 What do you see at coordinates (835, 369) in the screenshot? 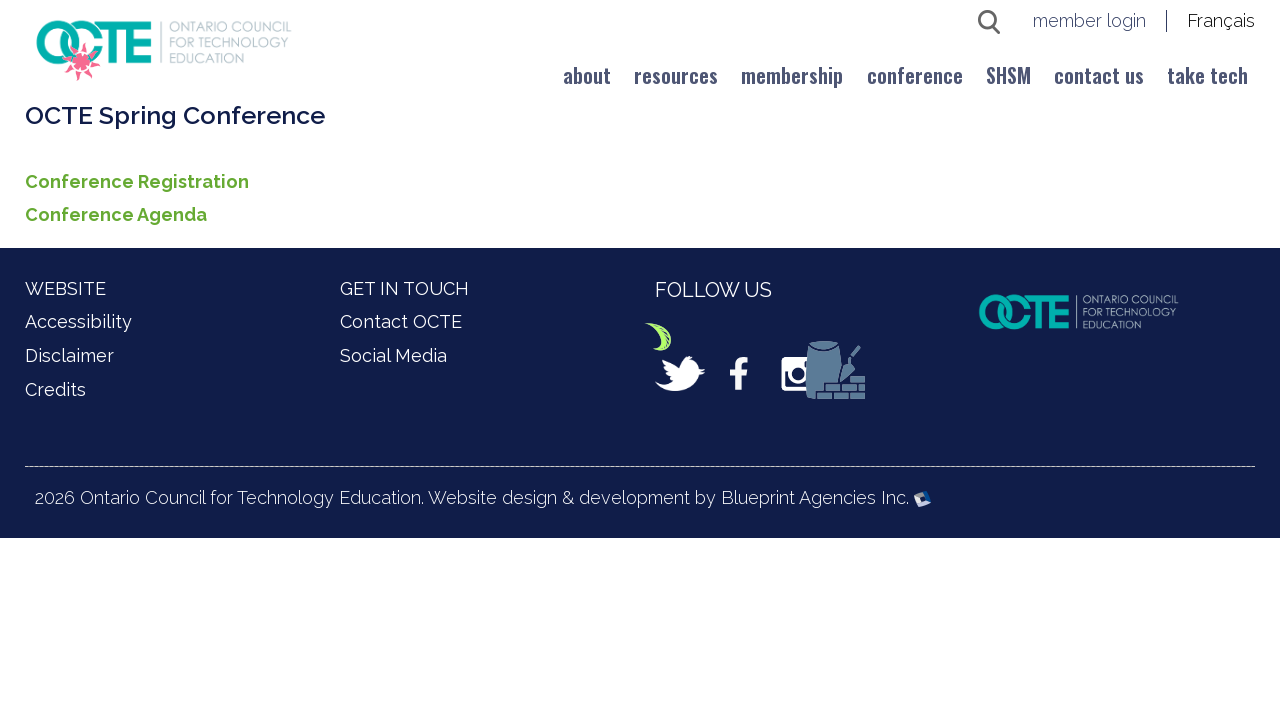
I see `select concrete or cement materials` at bounding box center [835, 369].